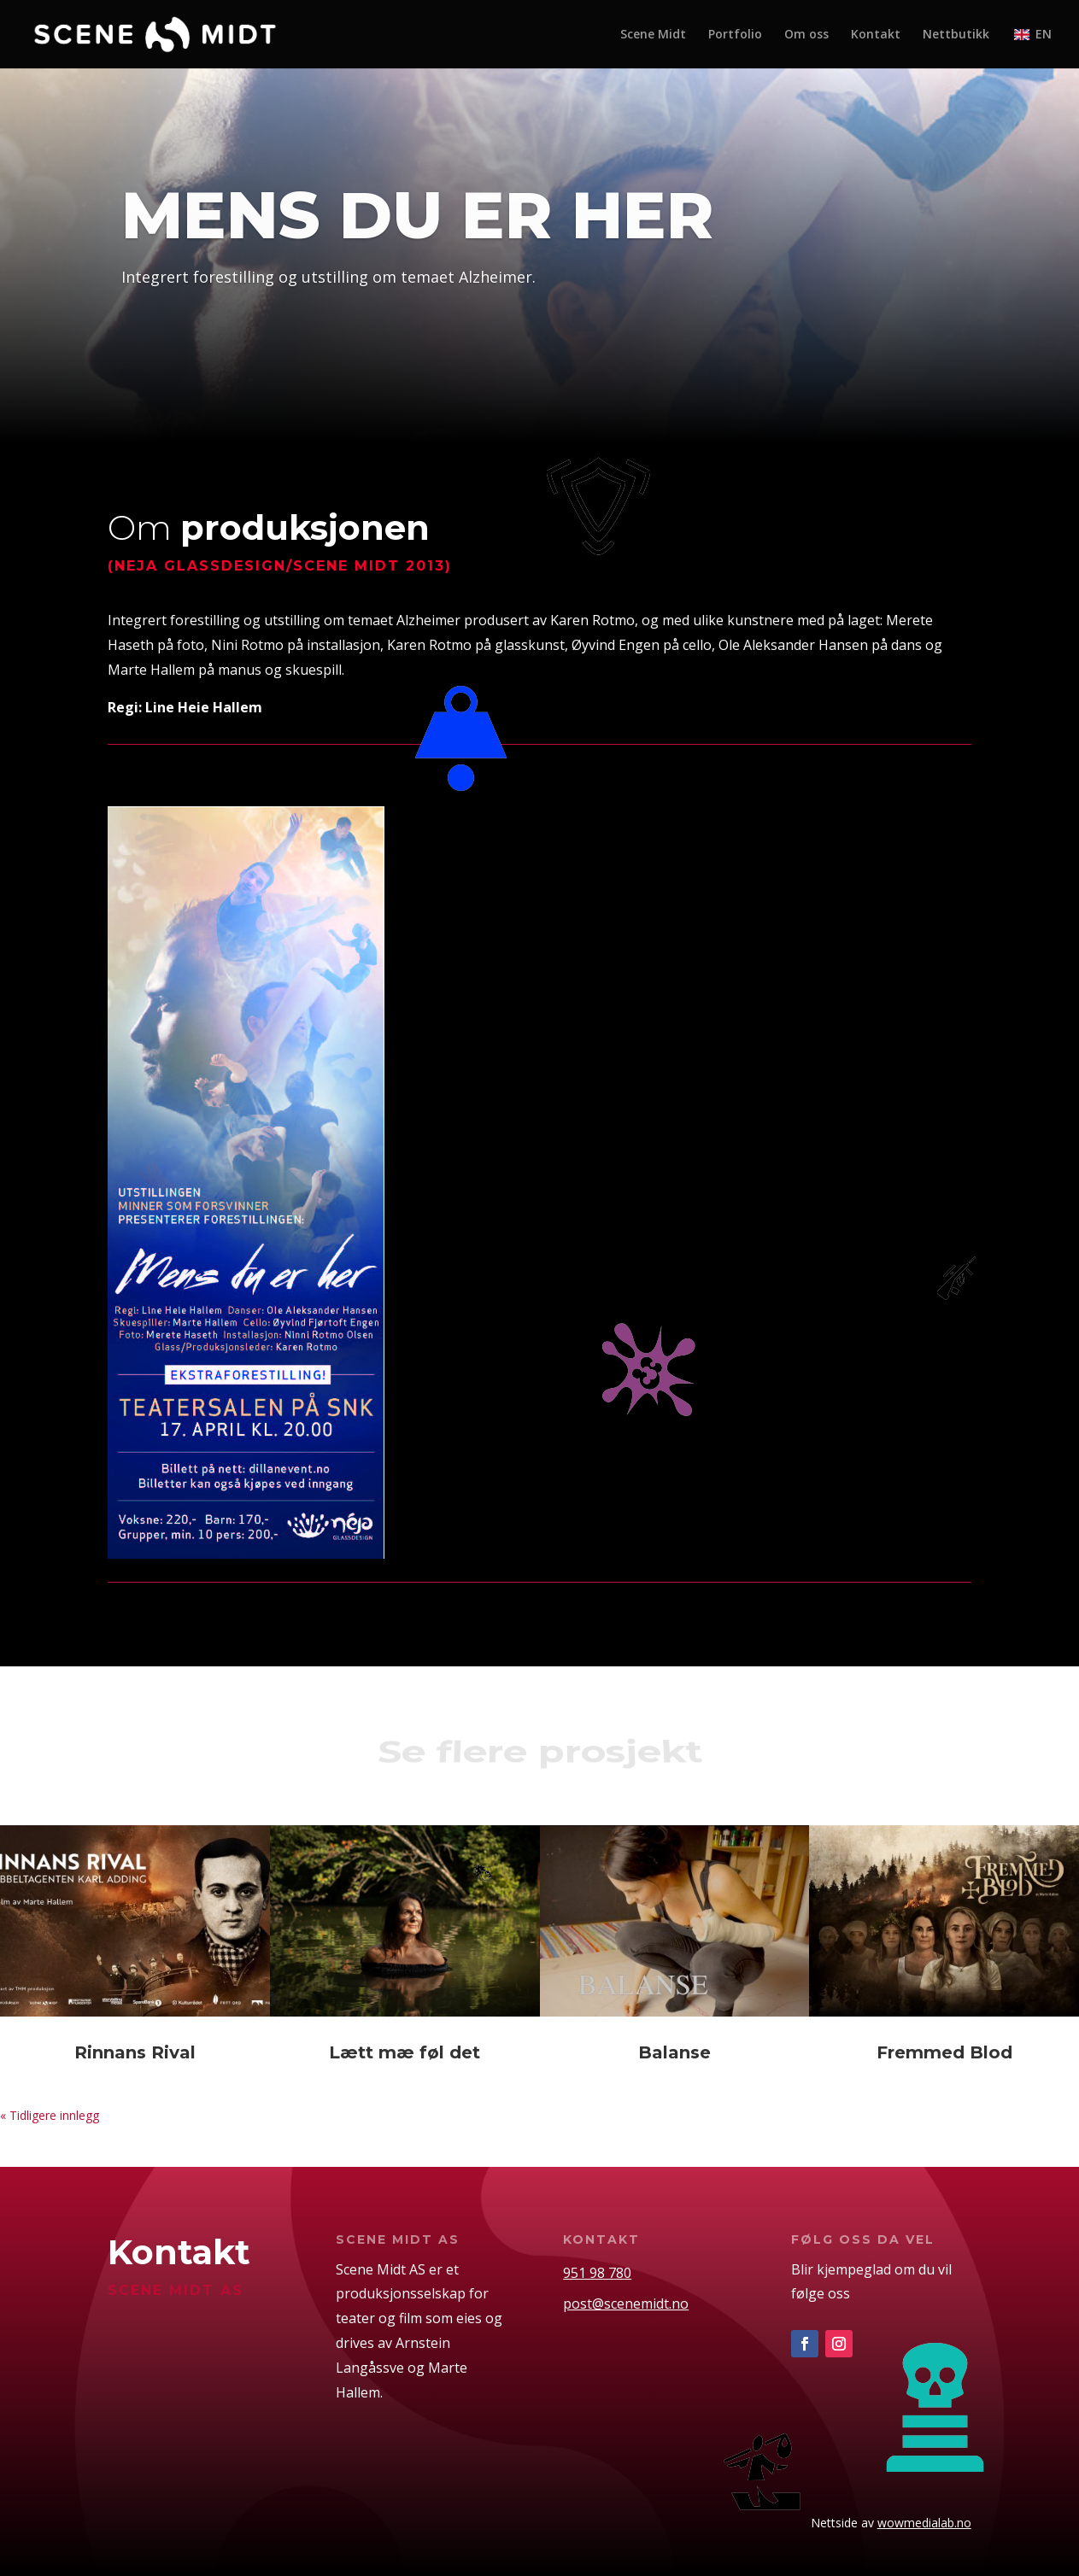 The width and height of the screenshot is (1079, 2576). What do you see at coordinates (598, 502) in the screenshot?
I see `indicates active shield or defense power-up` at bounding box center [598, 502].